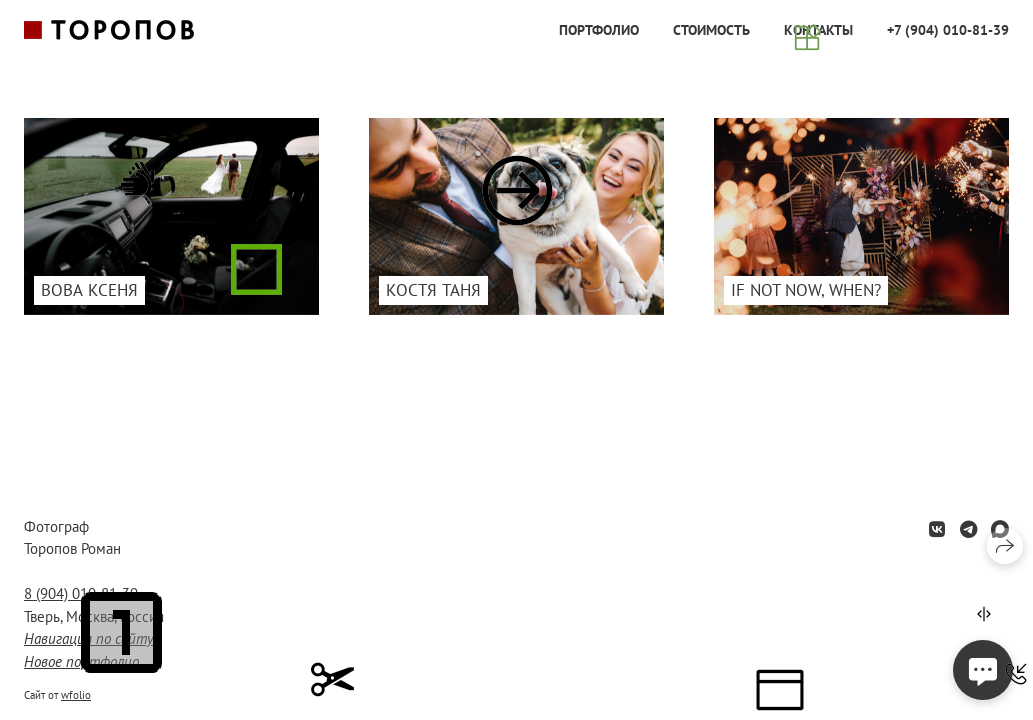  Describe the element at coordinates (984, 614) in the screenshot. I see `drag to resize adjacent panels horizontally` at that location.